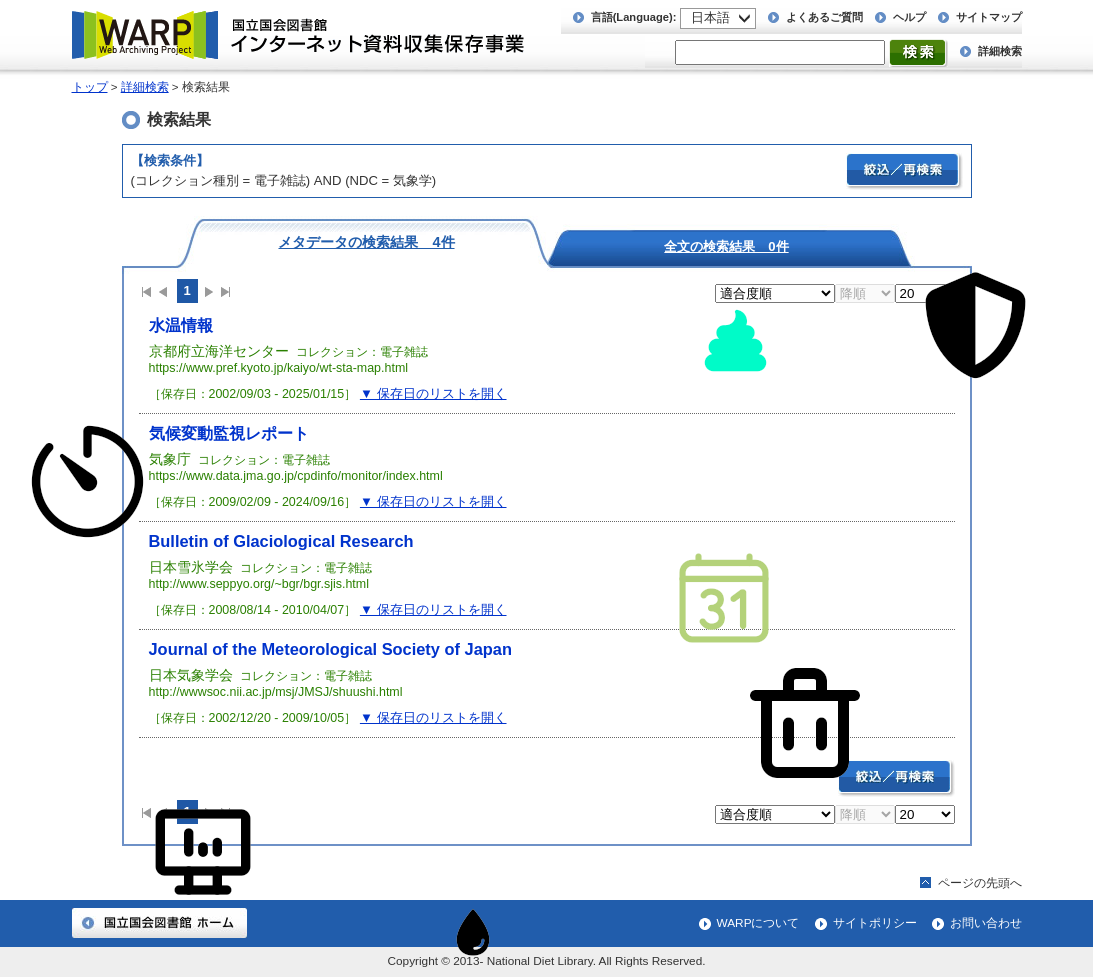  What do you see at coordinates (805, 723) in the screenshot?
I see `delete selected item` at bounding box center [805, 723].